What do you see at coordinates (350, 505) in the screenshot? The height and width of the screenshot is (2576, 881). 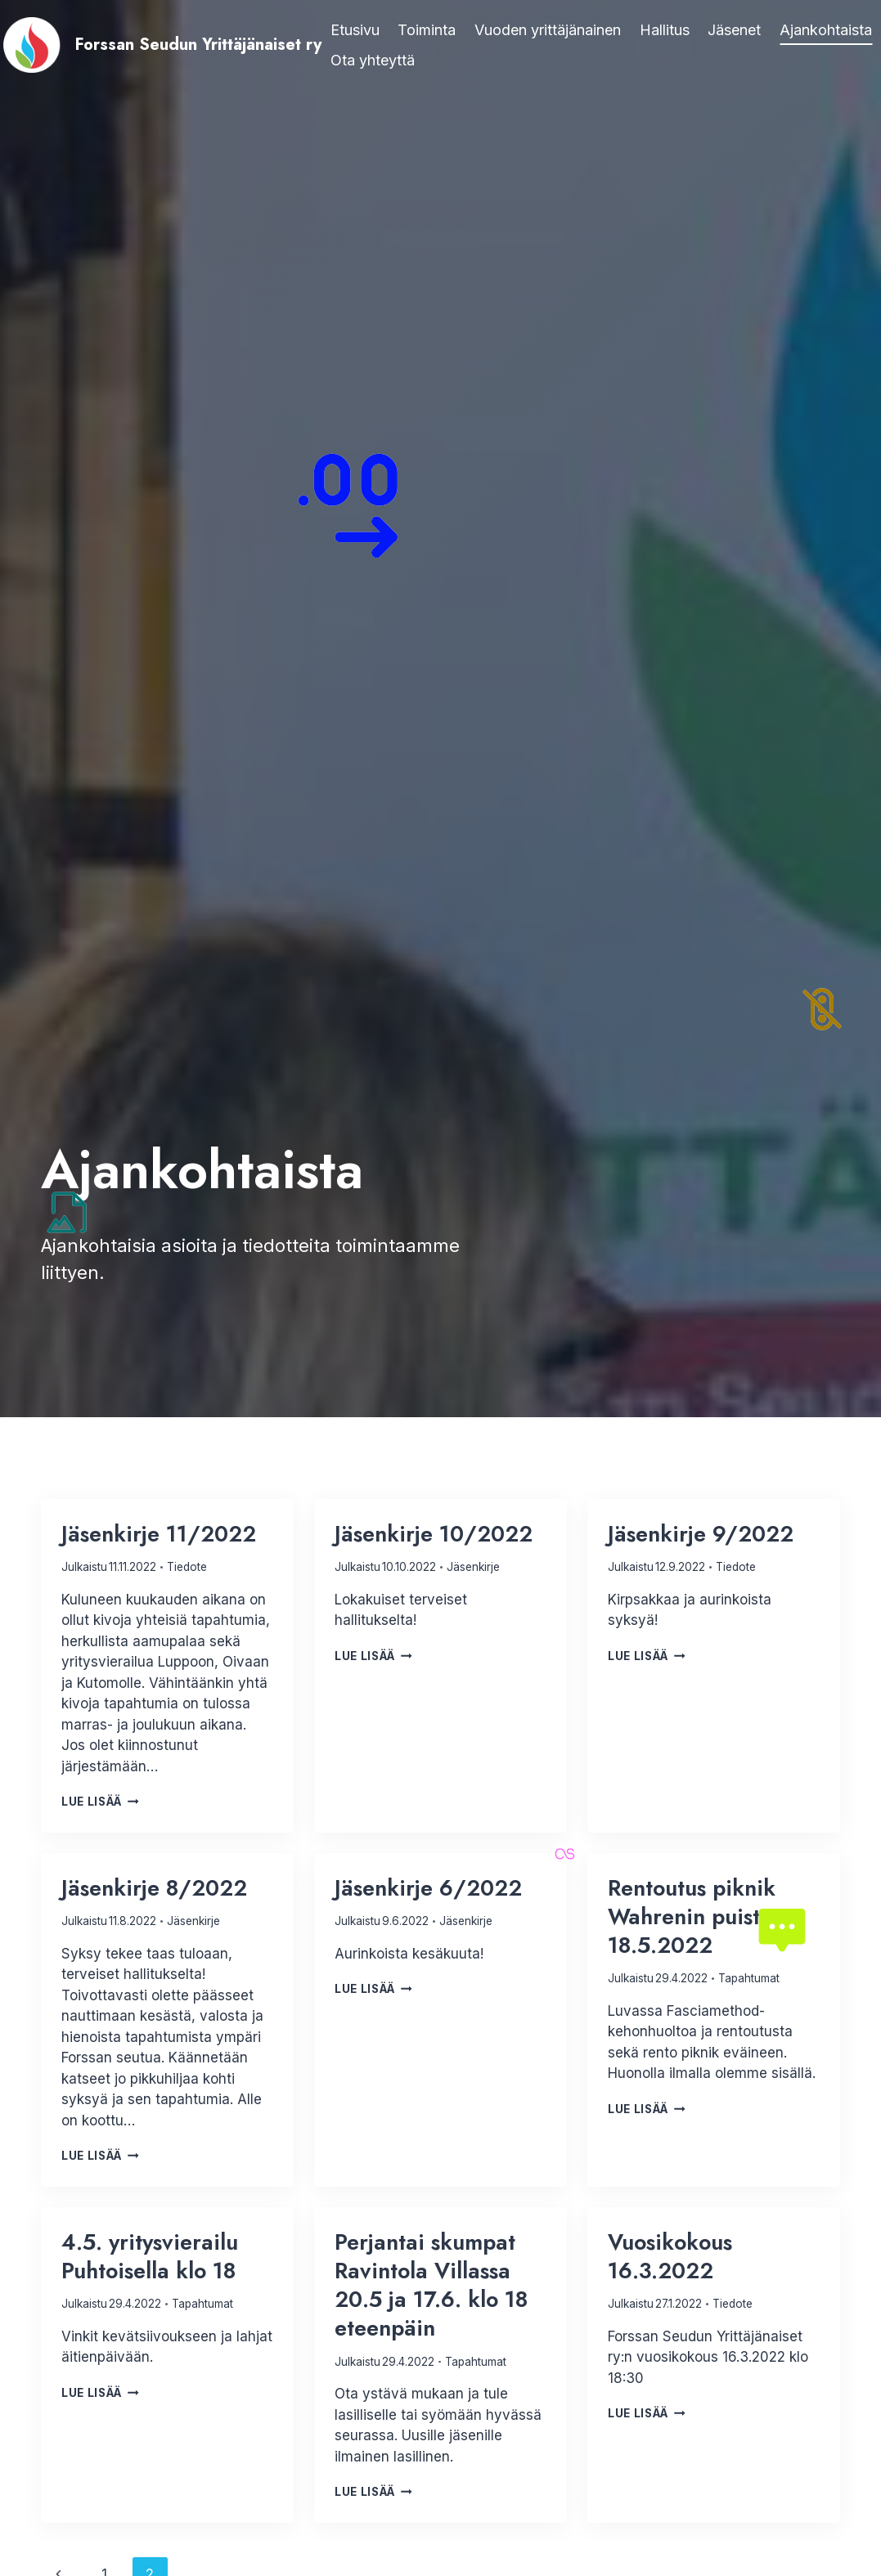 I see `move decimal places to the right` at bounding box center [350, 505].